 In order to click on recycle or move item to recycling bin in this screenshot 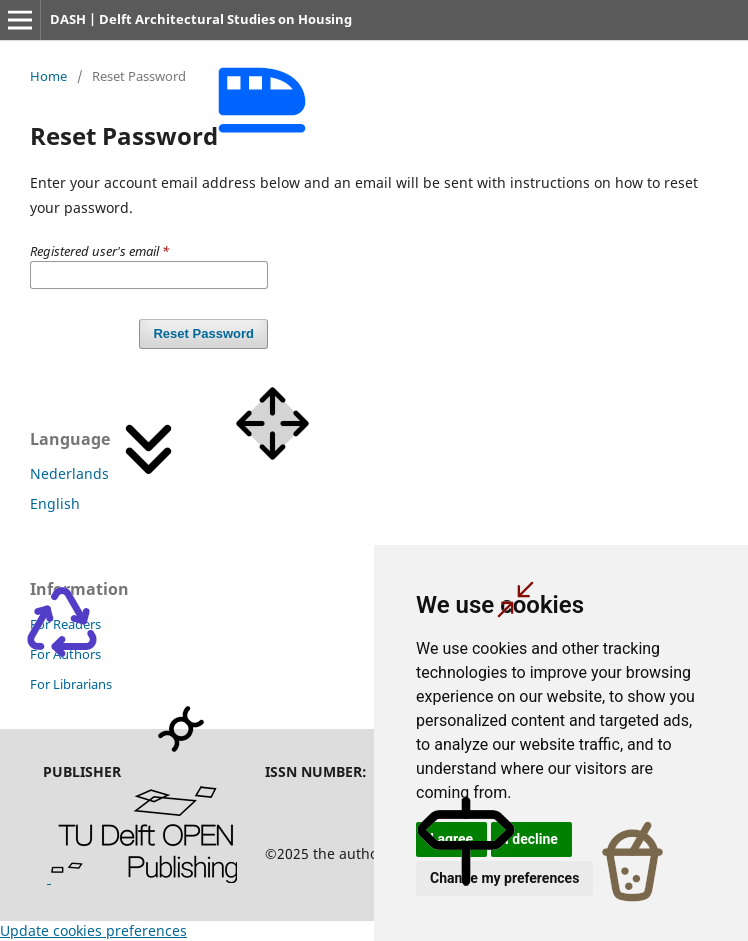, I will do `click(62, 622)`.